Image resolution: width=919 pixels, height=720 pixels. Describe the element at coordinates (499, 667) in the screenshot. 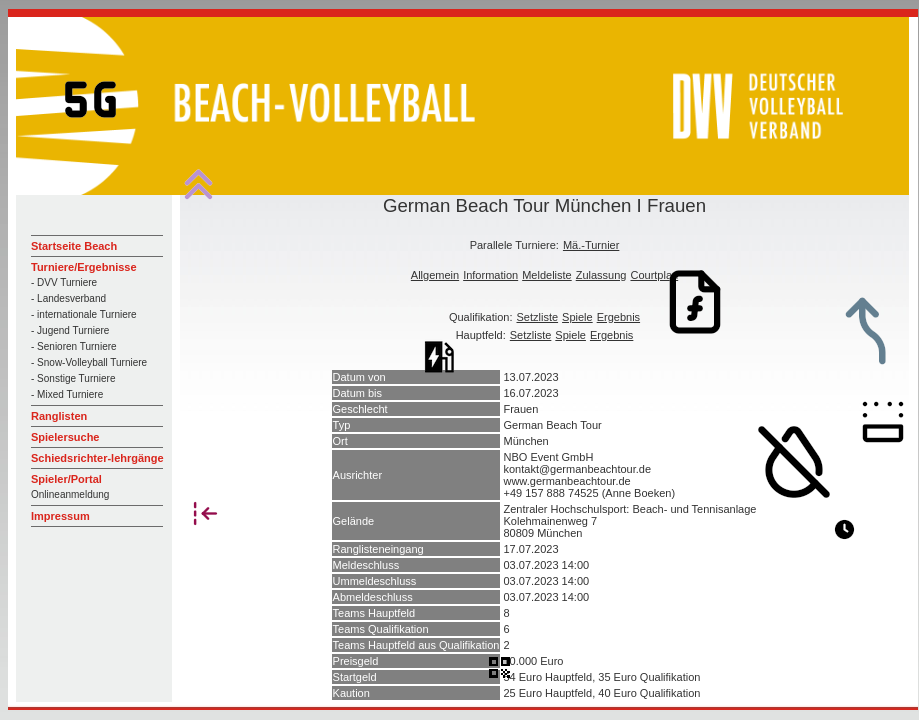

I see `scan or generate a QR code` at that location.